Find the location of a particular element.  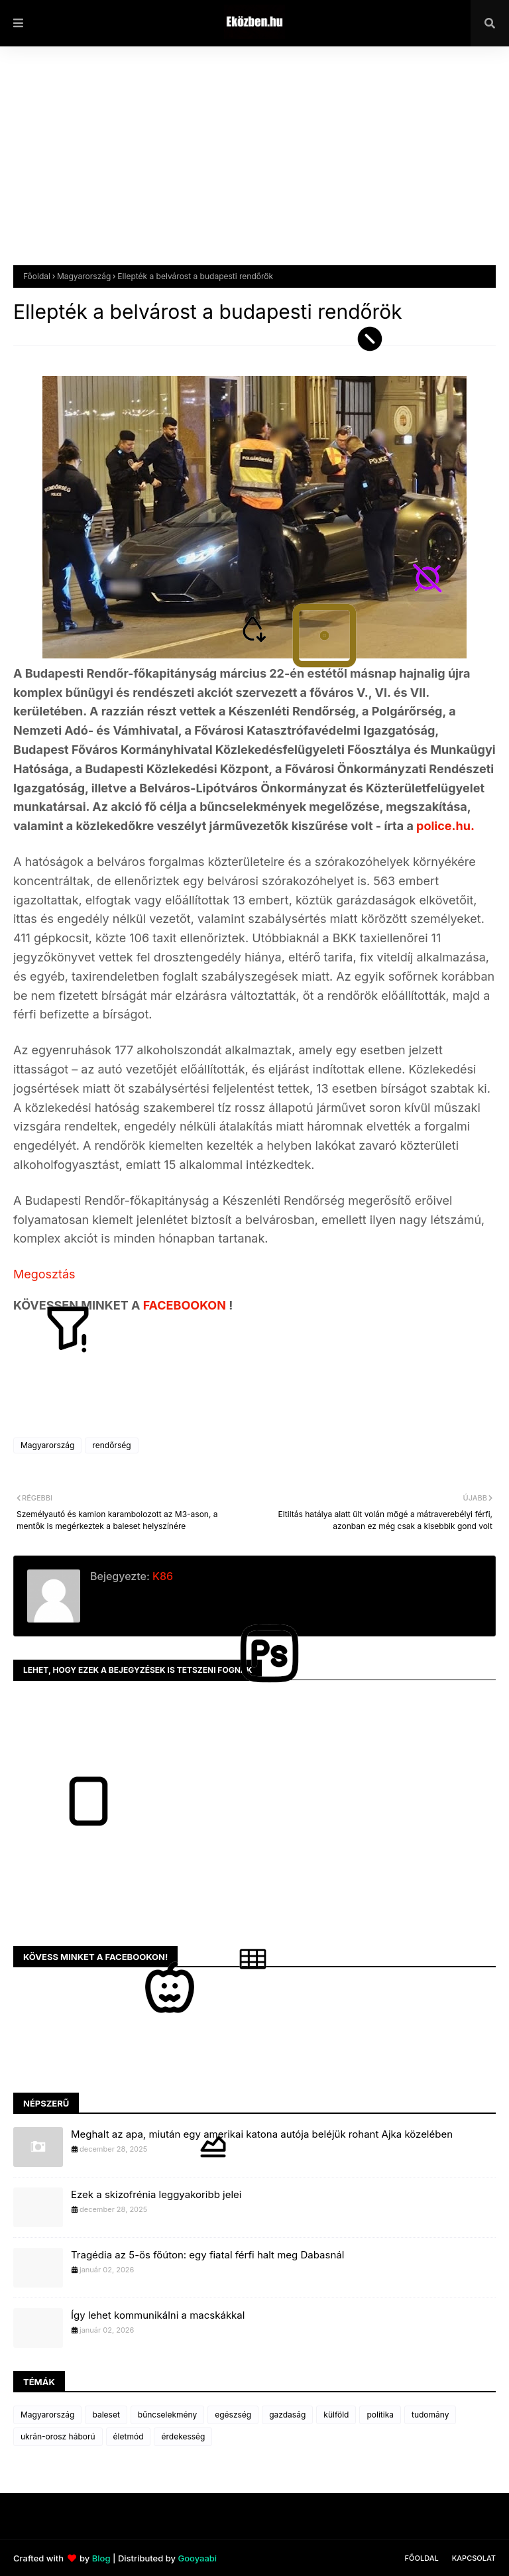

disable currency or payment features is located at coordinates (427, 578).